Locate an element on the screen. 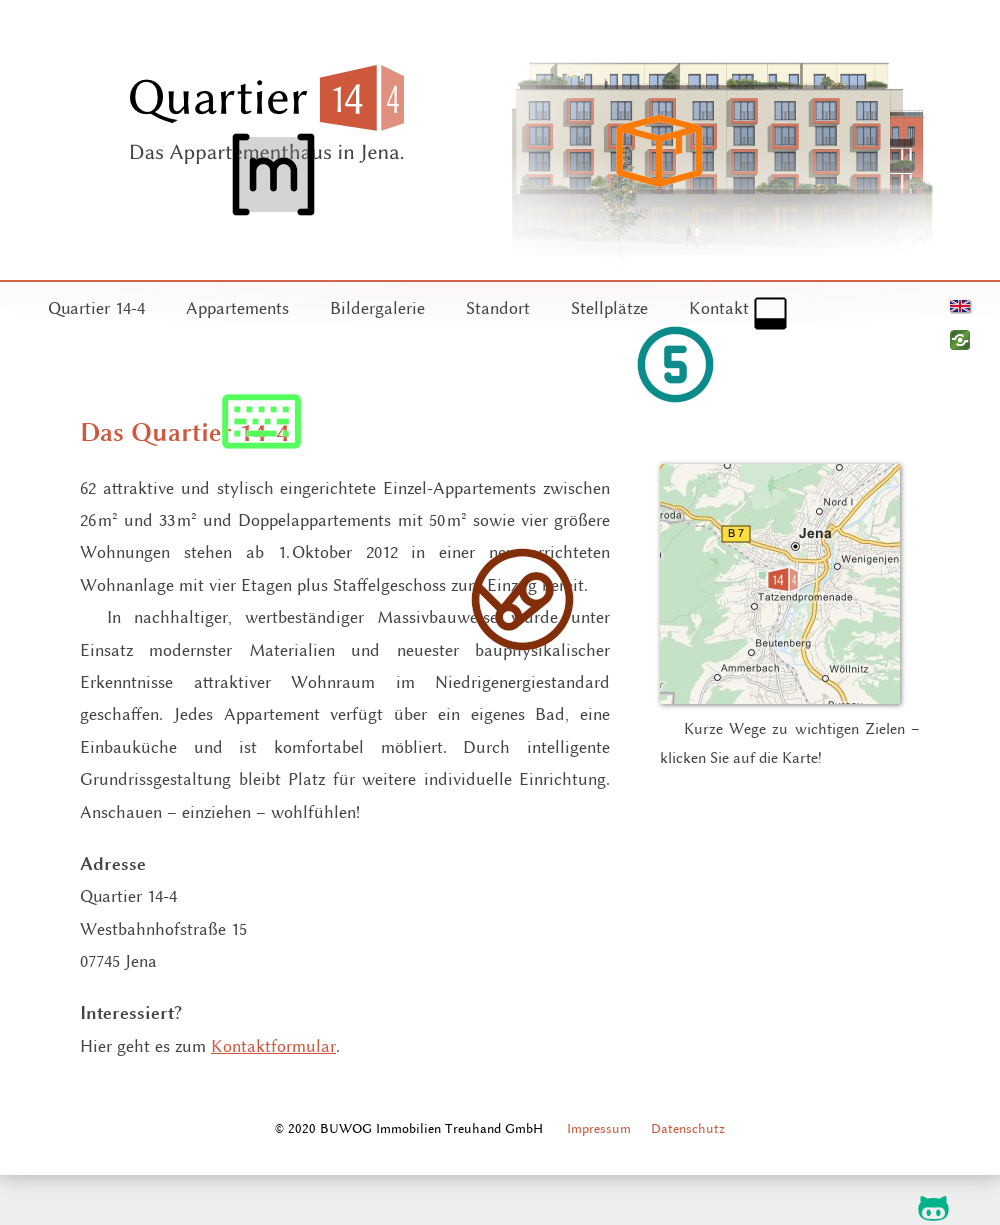 Image resolution: width=1000 pixels, height=1225 pixels. view package or module contents is located at coordinates (656, 148).